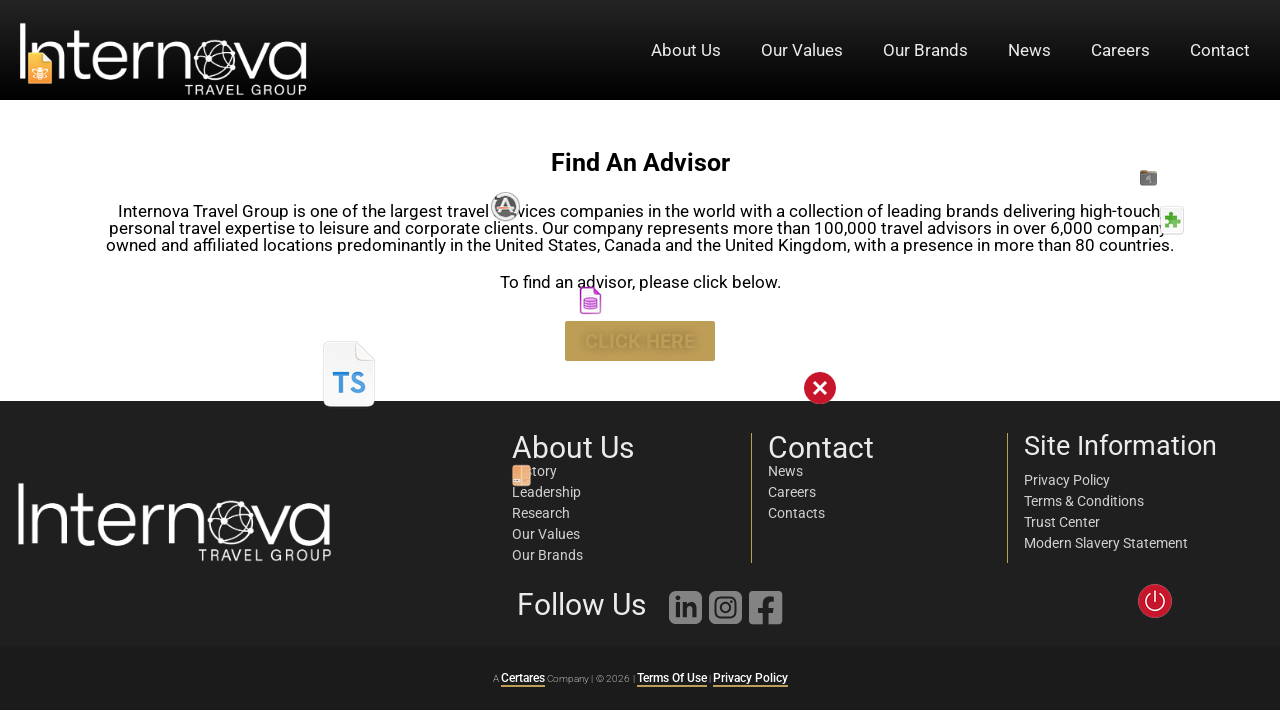 This screenshot has width=1280, height=720. Describe the element at coordinates (349, 374) in the screenshot. I see `a typescript source code file` at that location.